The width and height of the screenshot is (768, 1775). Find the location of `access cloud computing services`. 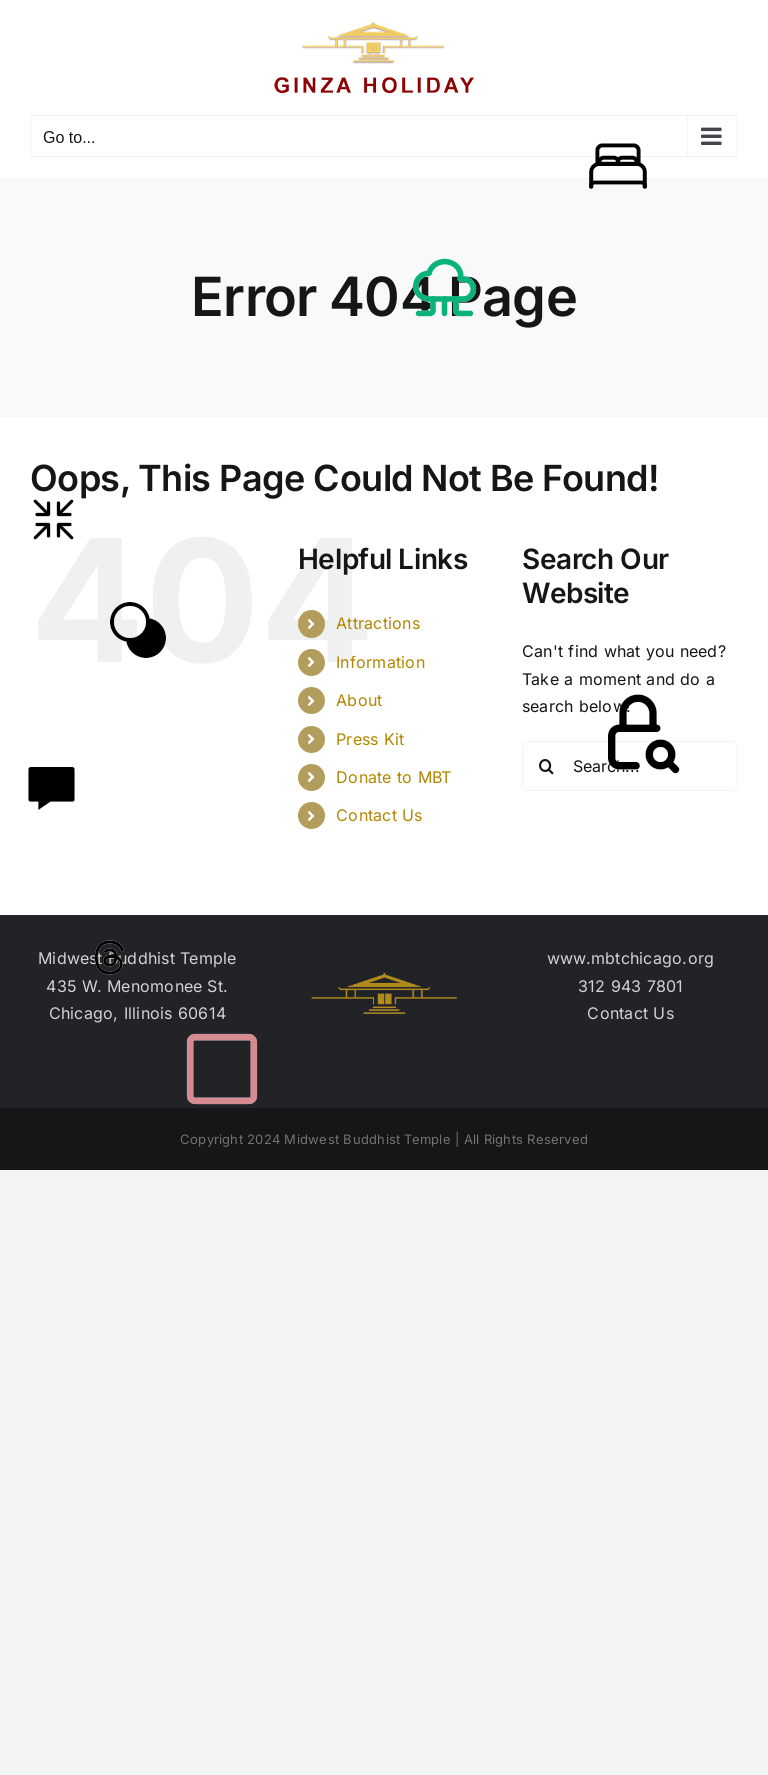

access cloud computing services is located at coordinates (444, 287).